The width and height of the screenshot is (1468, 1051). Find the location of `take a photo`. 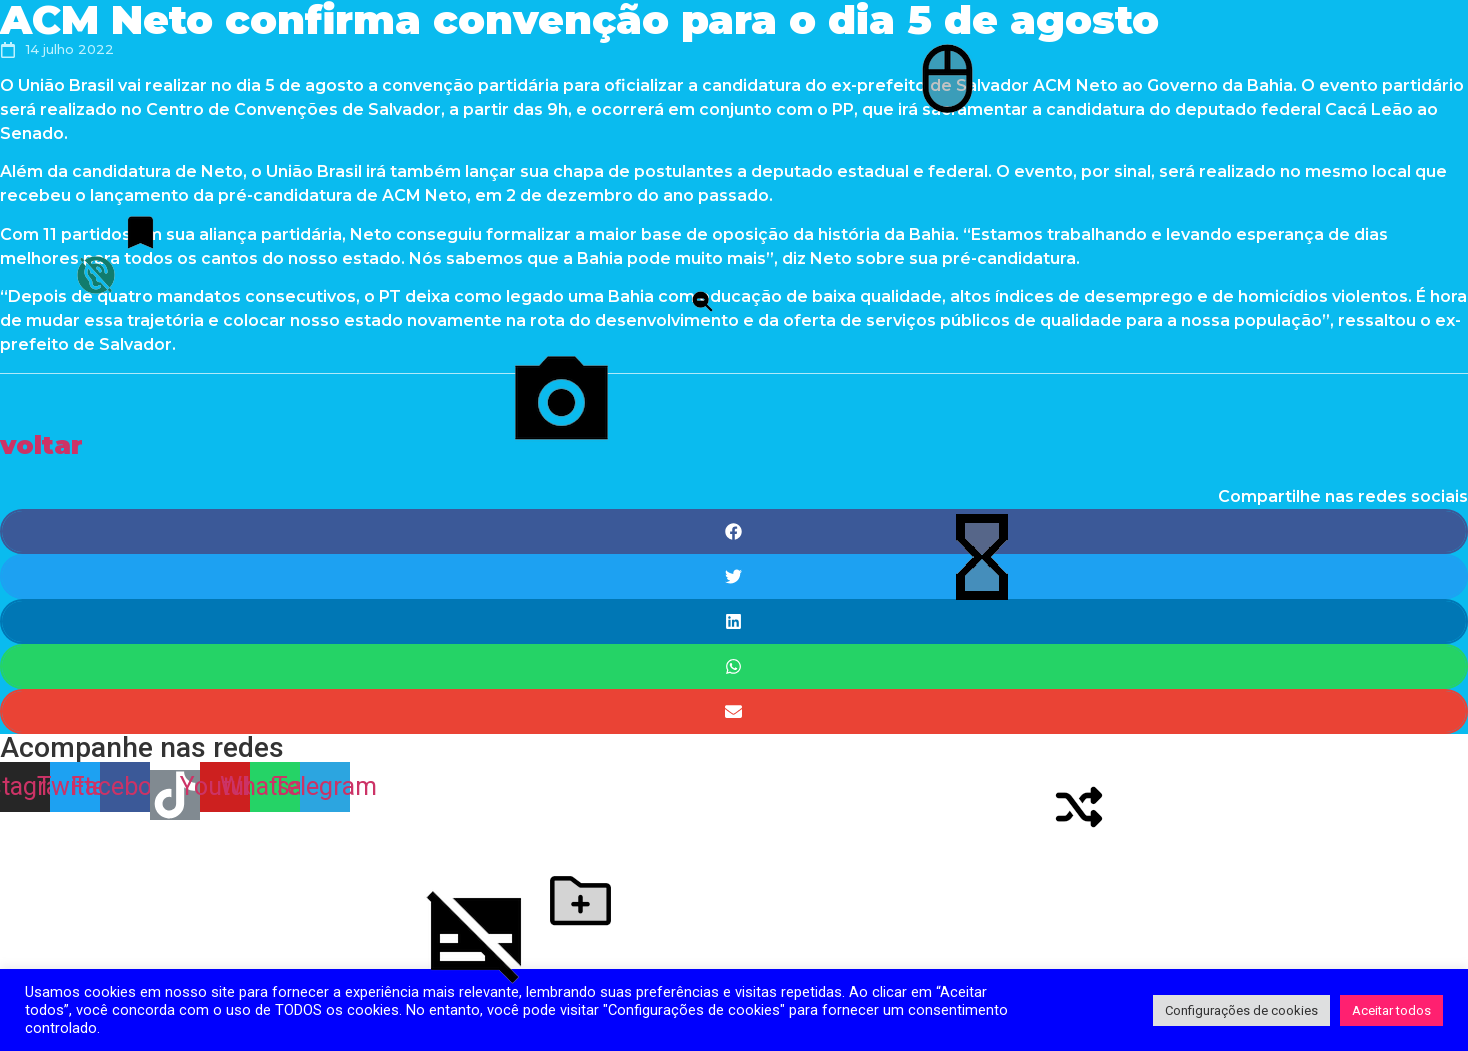

take a photo is located at coordinates (561, 402).